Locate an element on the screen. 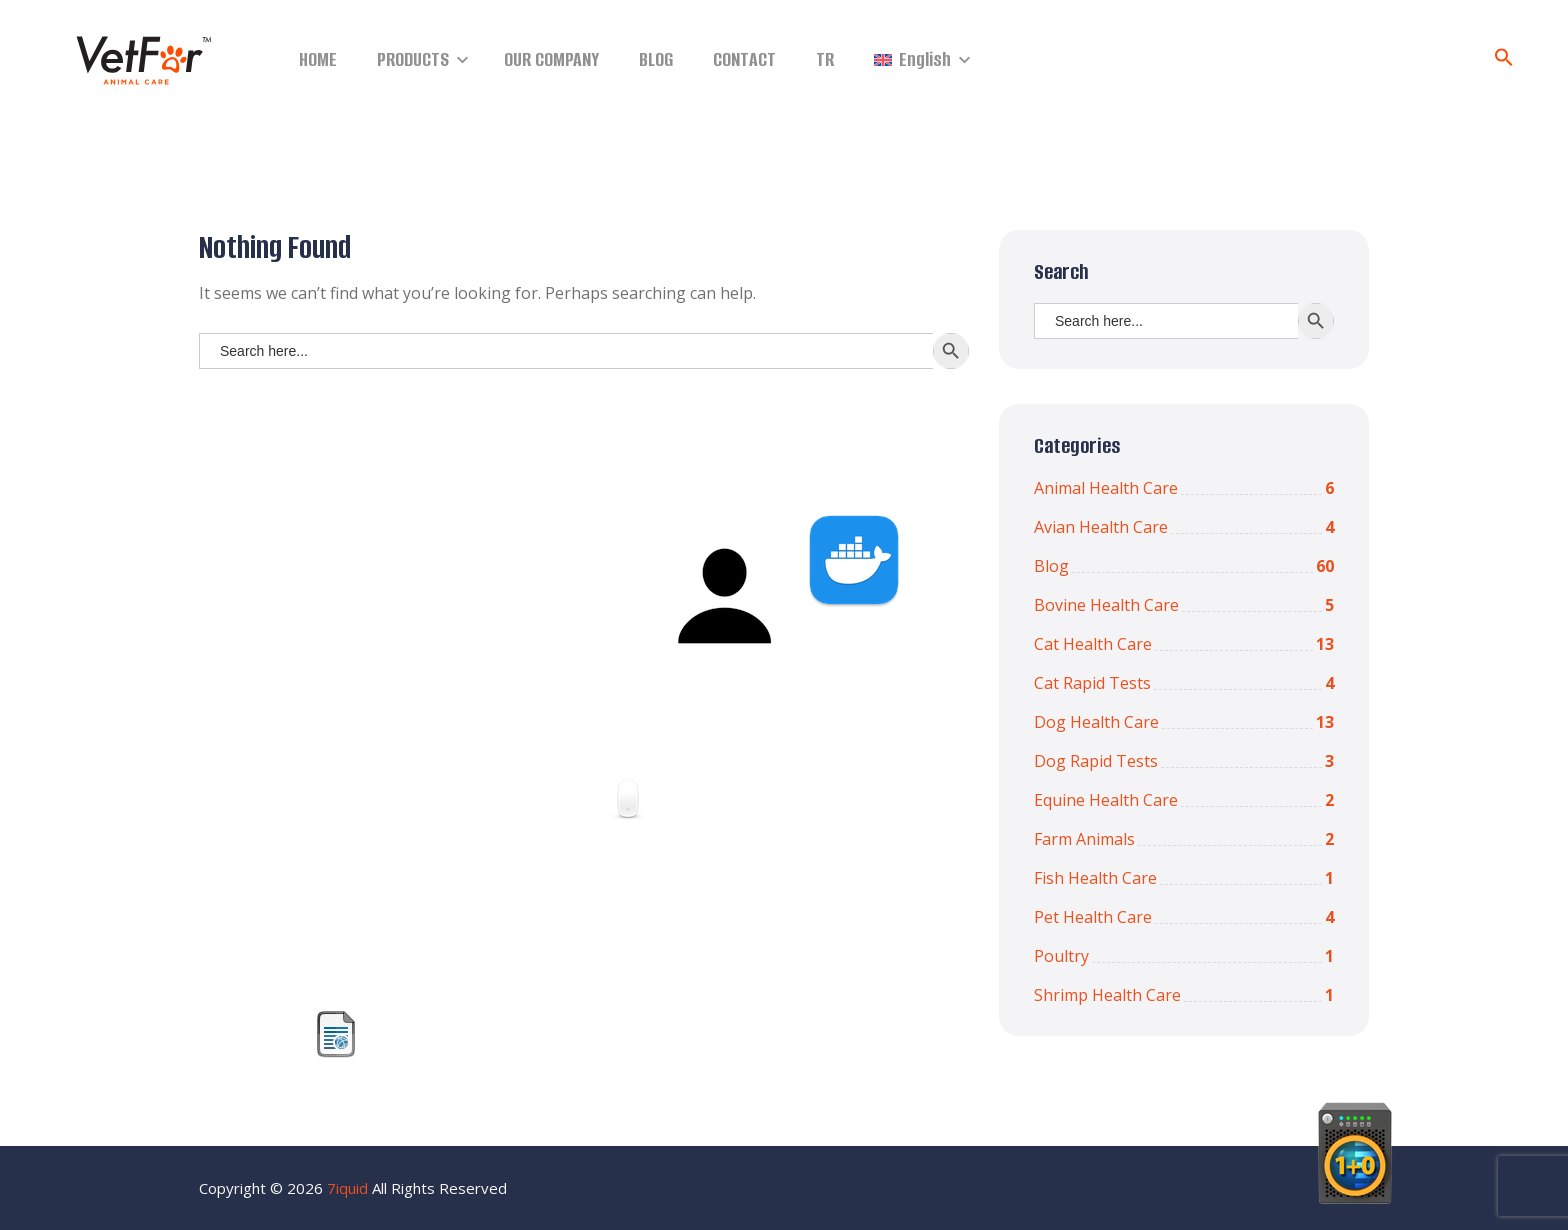 The height and width of the screenshot is (1230, 1568). access RAID 10 storage configuration settings is located at coordinates (1355, 1153).